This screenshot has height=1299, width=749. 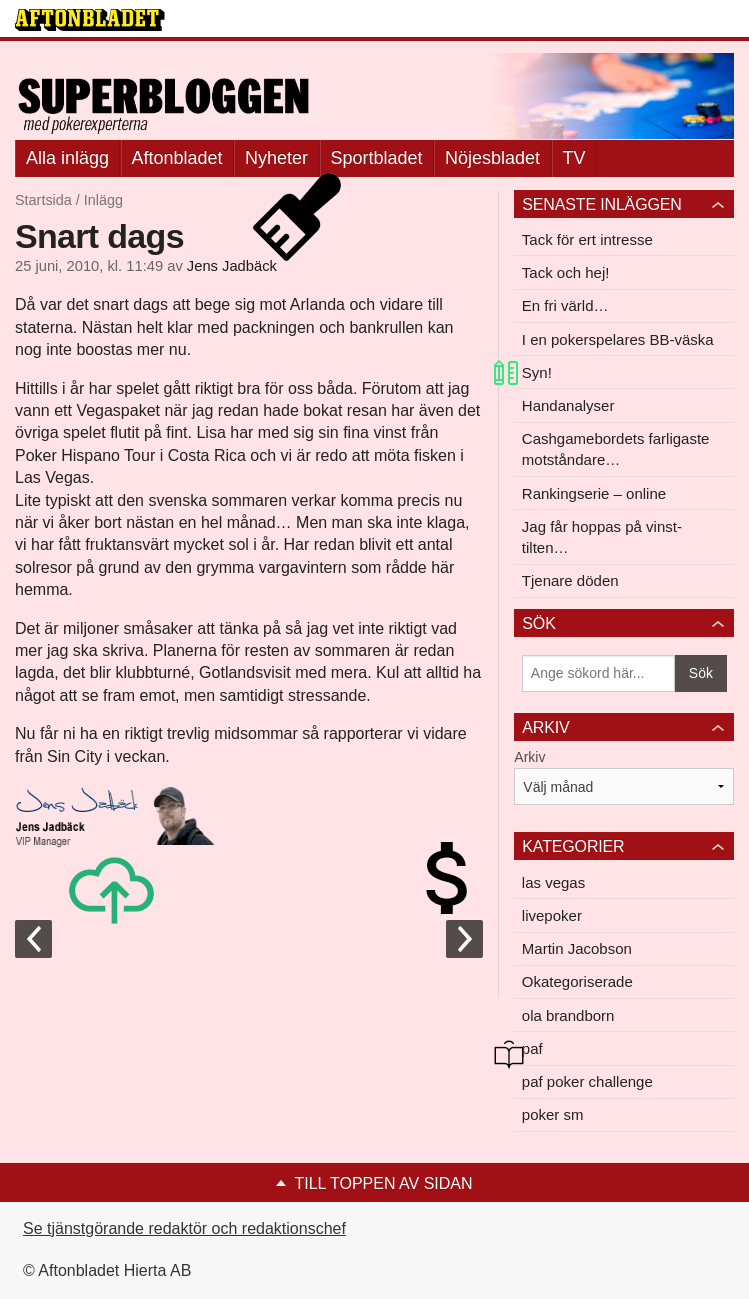 I want to click on upload file to cloud storage, so click(x=111, y=887).